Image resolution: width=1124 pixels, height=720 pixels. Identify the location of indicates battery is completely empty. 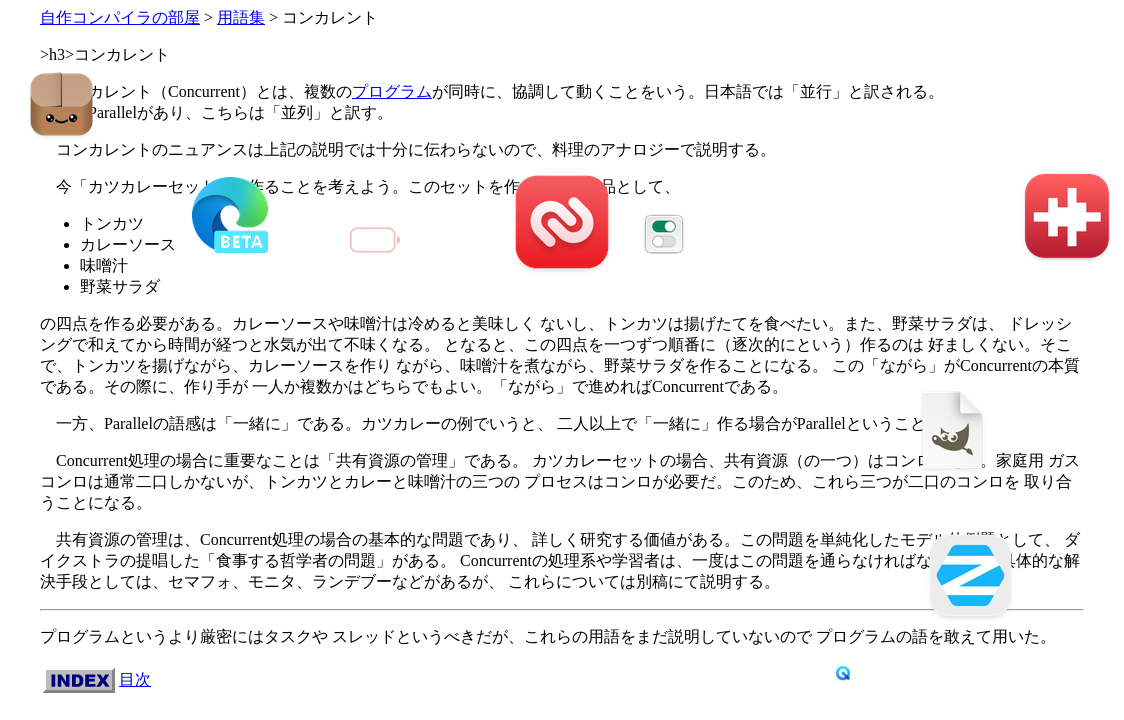
(375, 240).